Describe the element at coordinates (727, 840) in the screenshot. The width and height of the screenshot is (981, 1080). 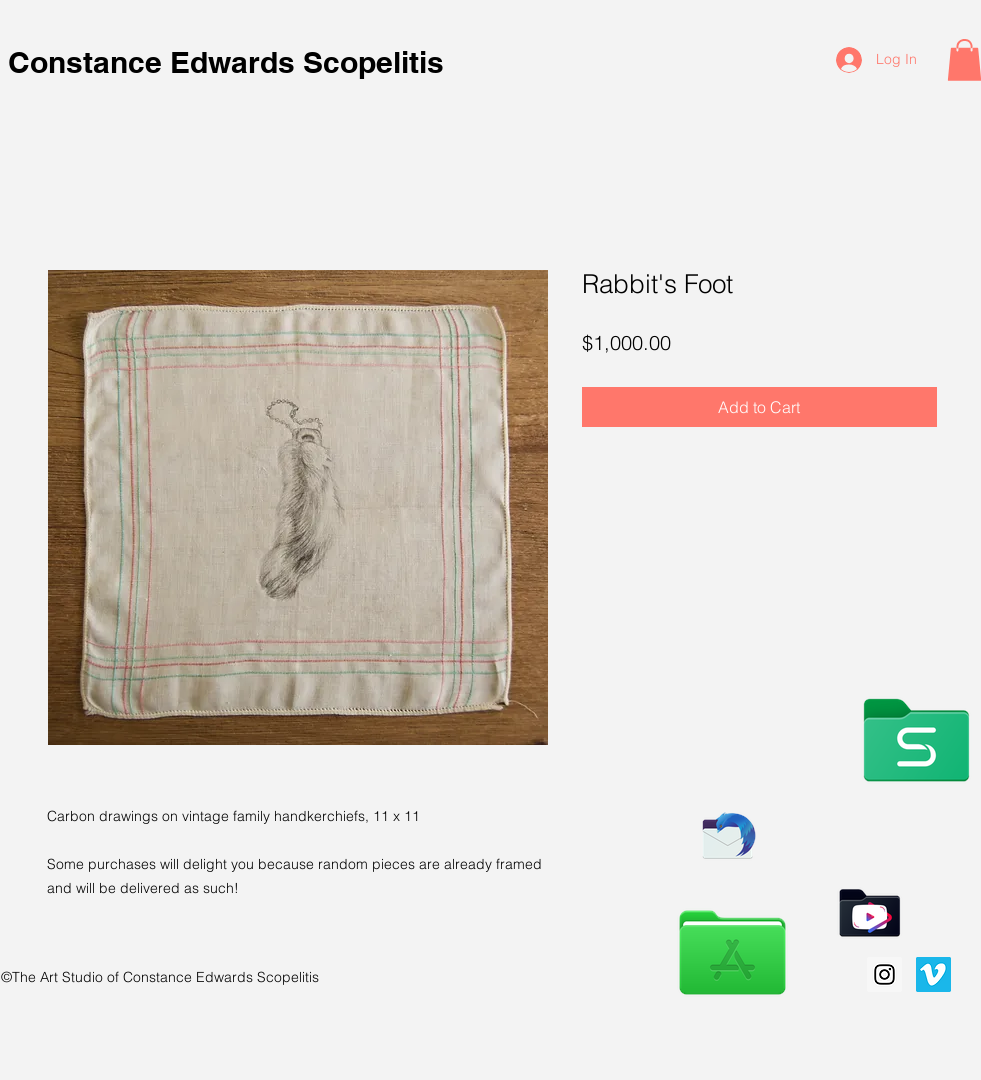
I see `open thunderbird email folder` at that location.